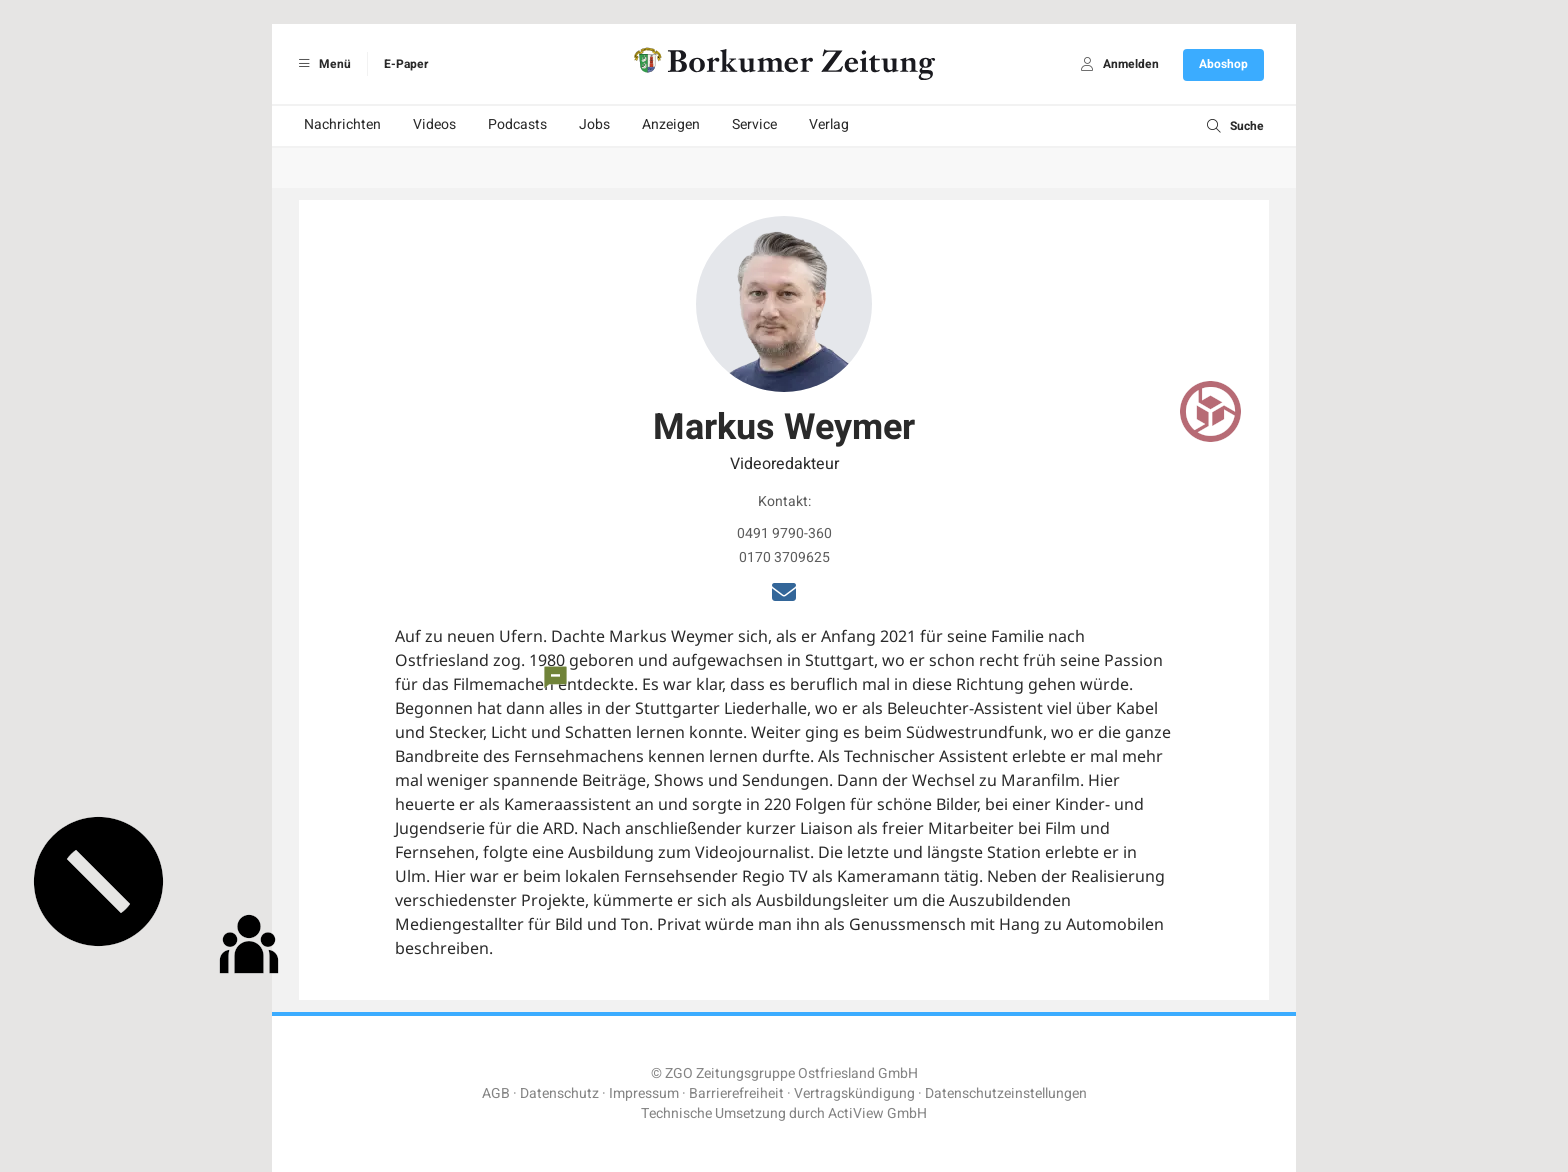  Describe the element at coordinates (249, 944) in the screenshot. I see `view team members` at that location.